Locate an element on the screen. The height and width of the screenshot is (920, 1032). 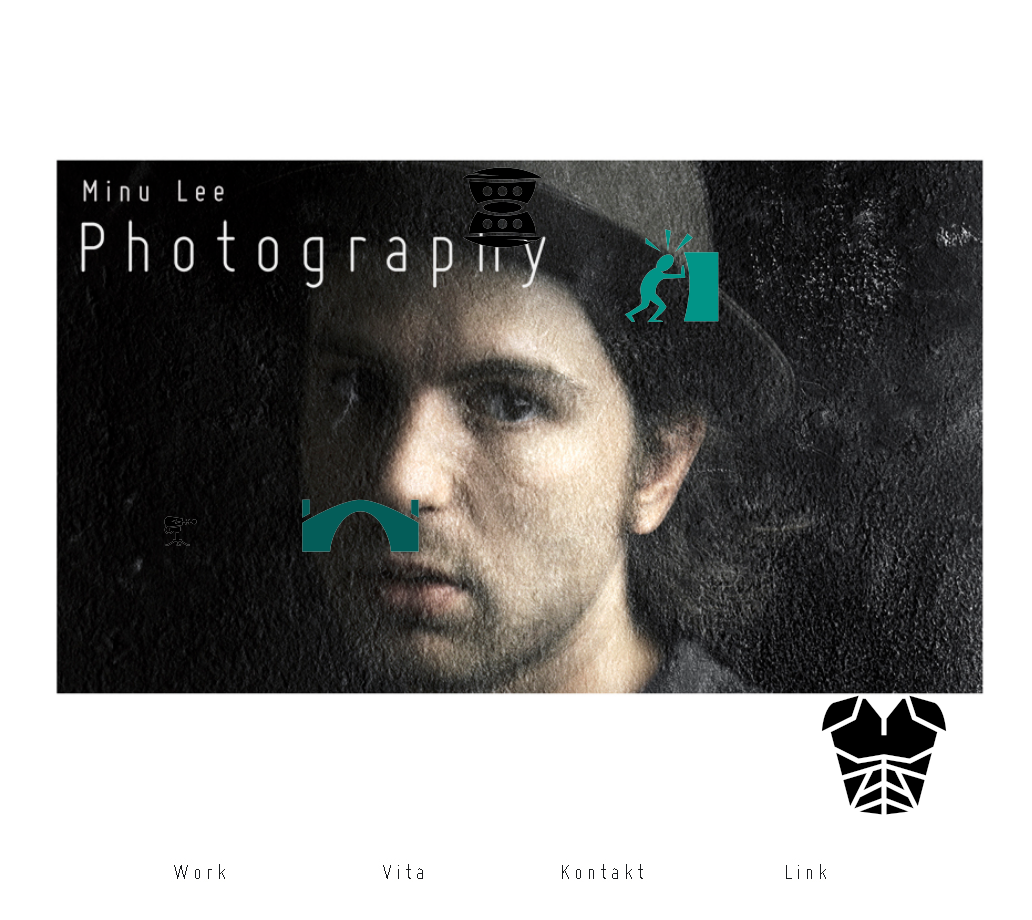
deploy tesla turret defense unit is located at coordinates (180, 529).